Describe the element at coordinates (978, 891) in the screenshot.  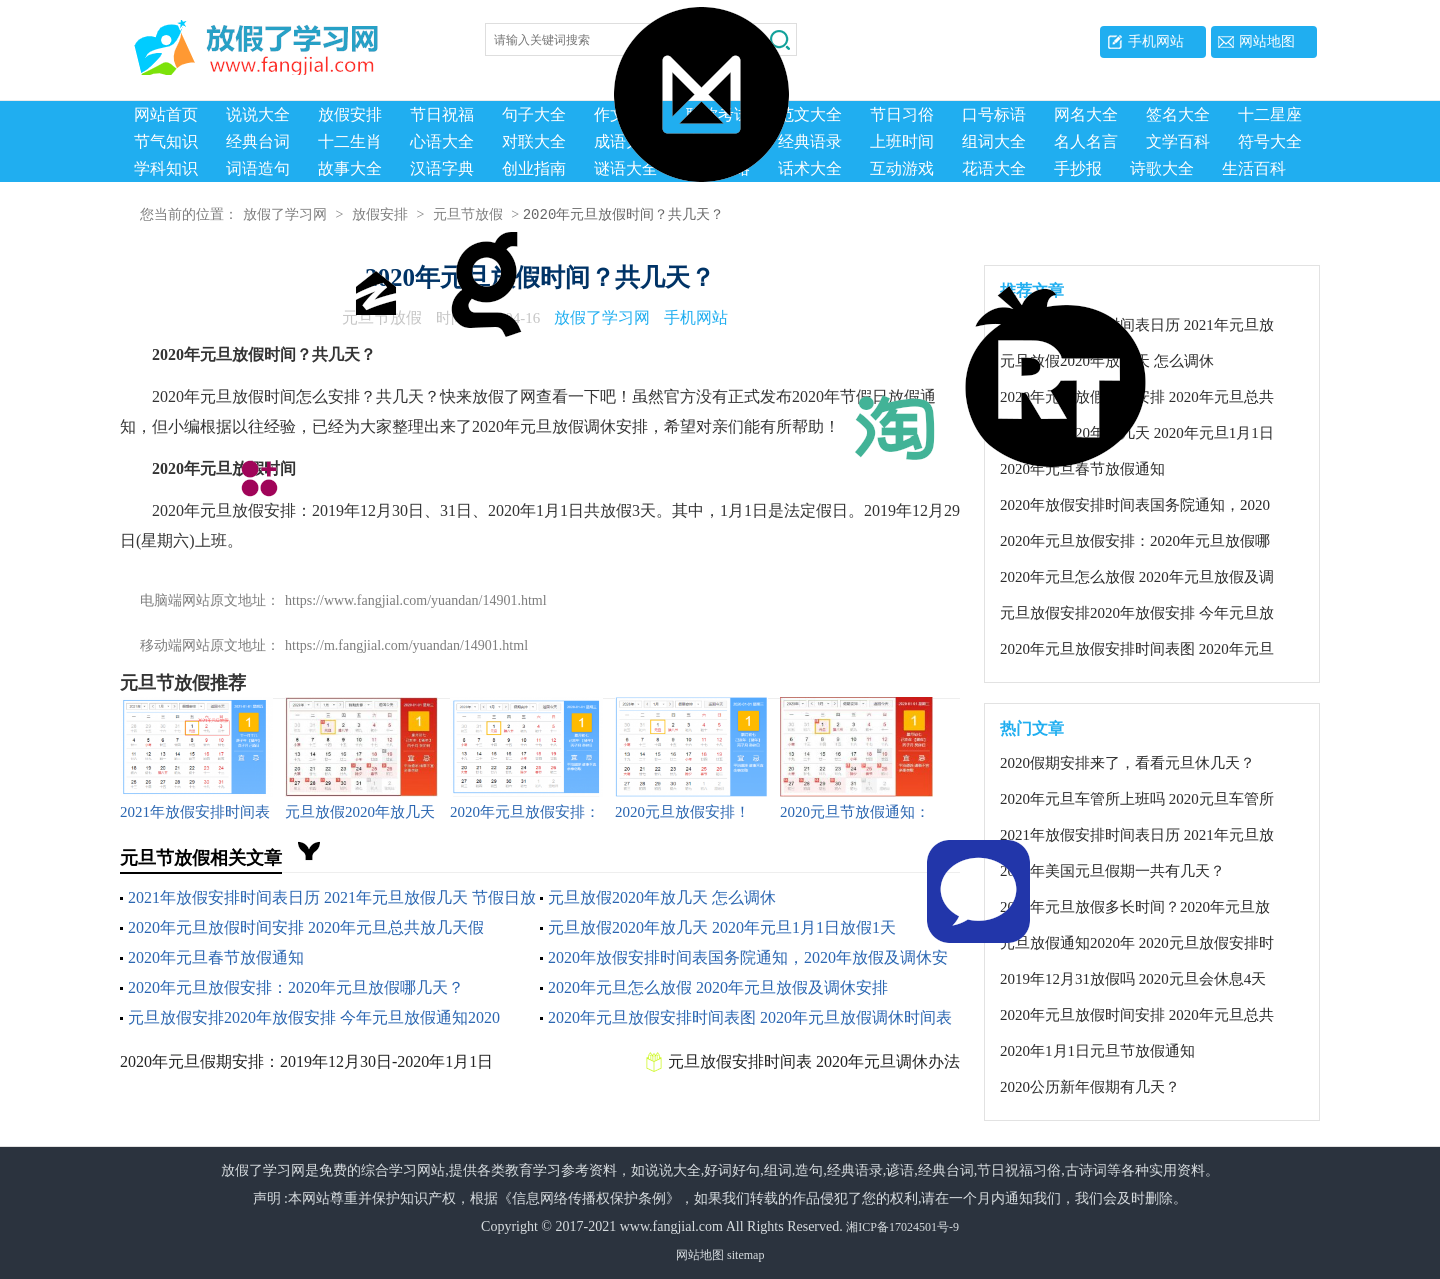
I see `open iMessage app` at that location.